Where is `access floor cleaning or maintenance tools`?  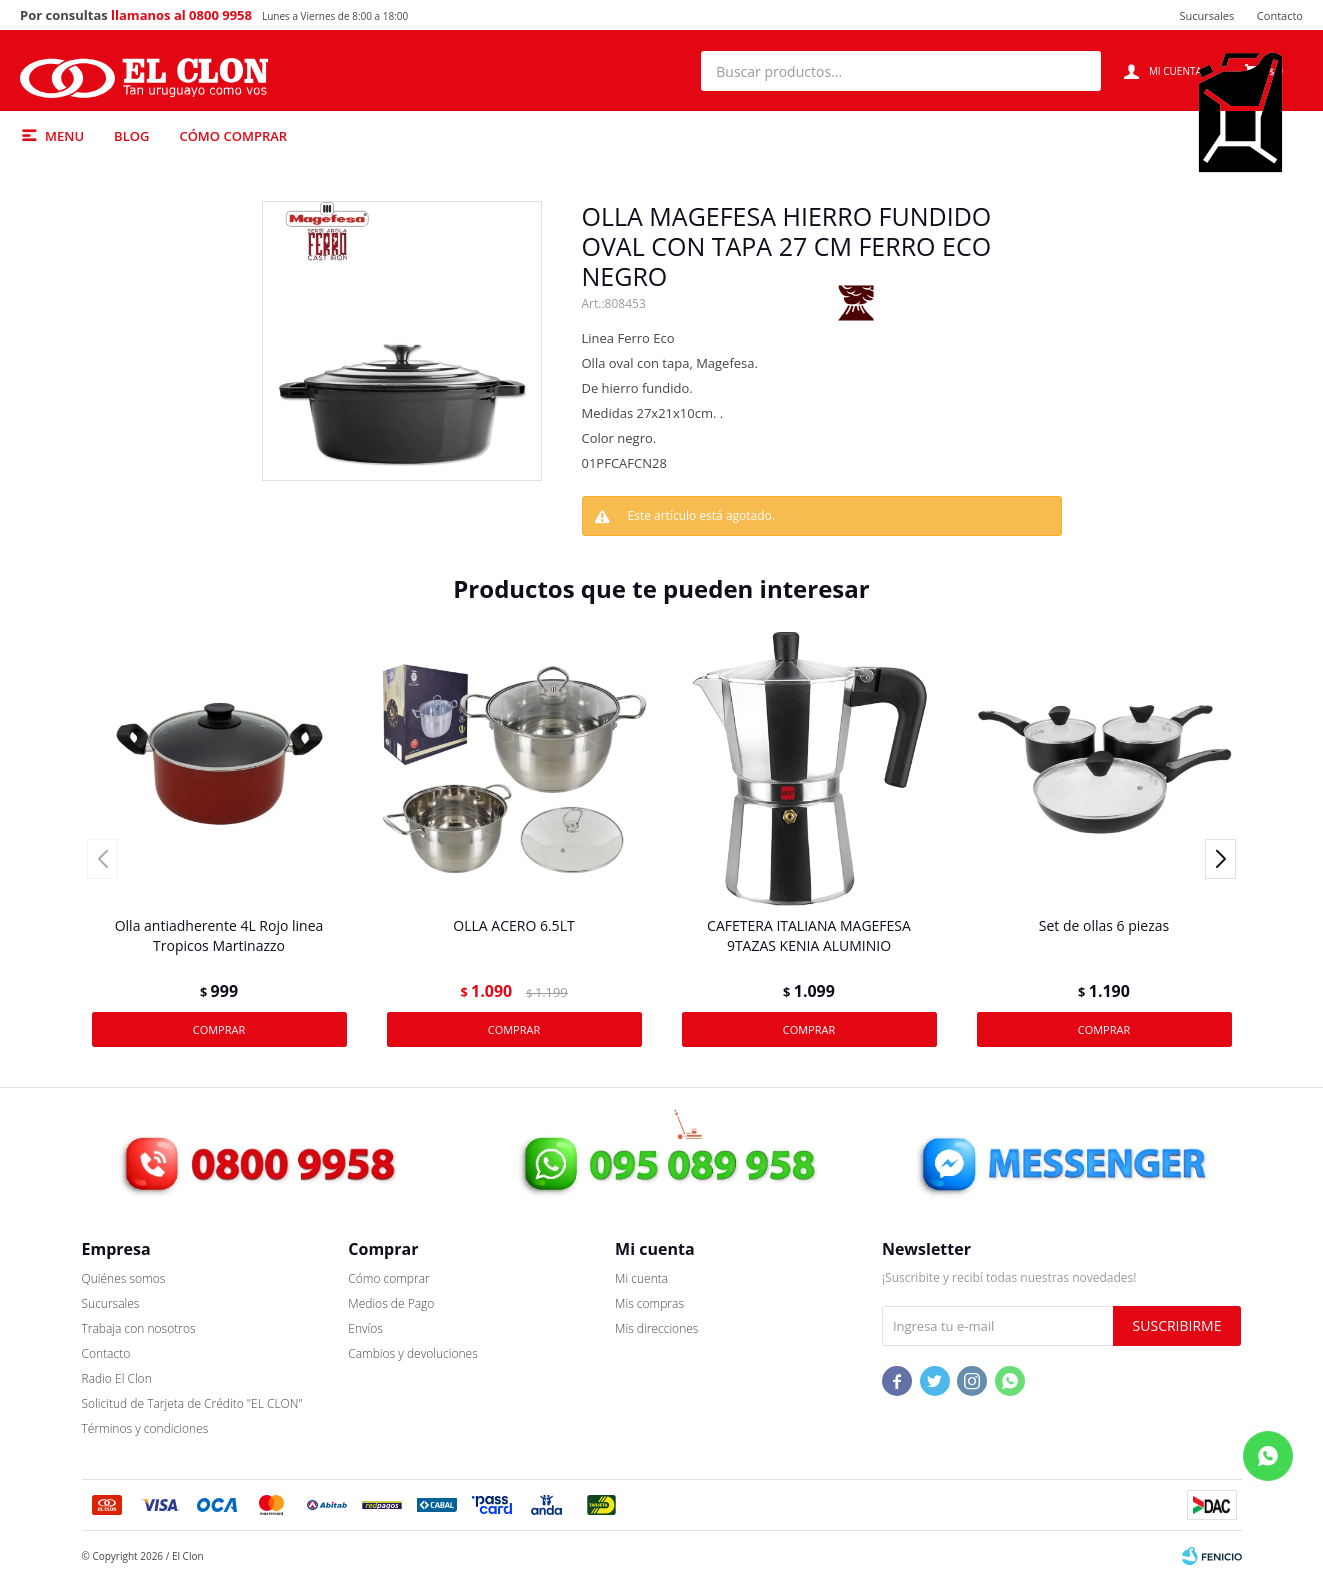
access floor cleaning or maintenance tools is located at coordinates (689, 1124).